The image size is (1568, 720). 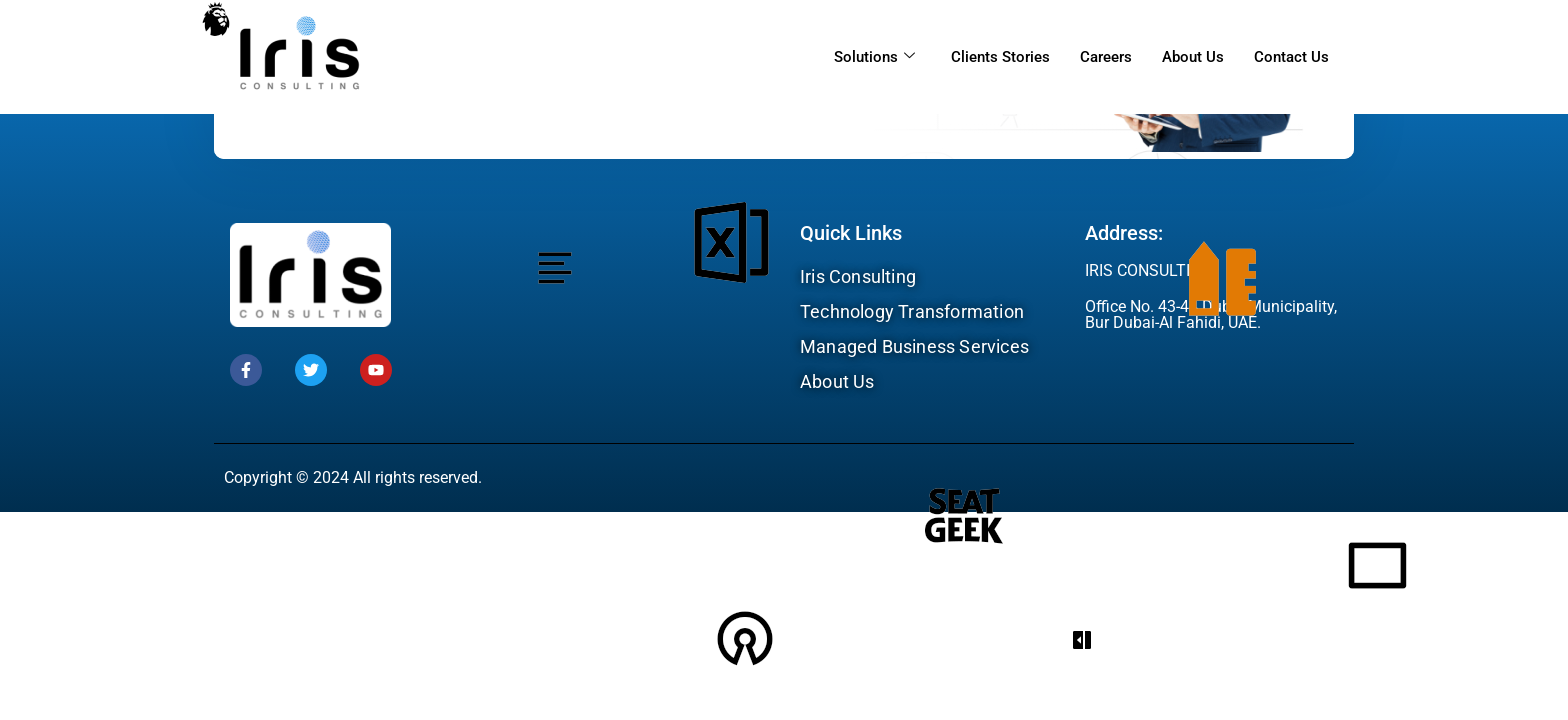 What do you see at coordinates (1377, 565) in the screenshot?
I see `draw a rectangle shape` at bounding box center [1377, 565].